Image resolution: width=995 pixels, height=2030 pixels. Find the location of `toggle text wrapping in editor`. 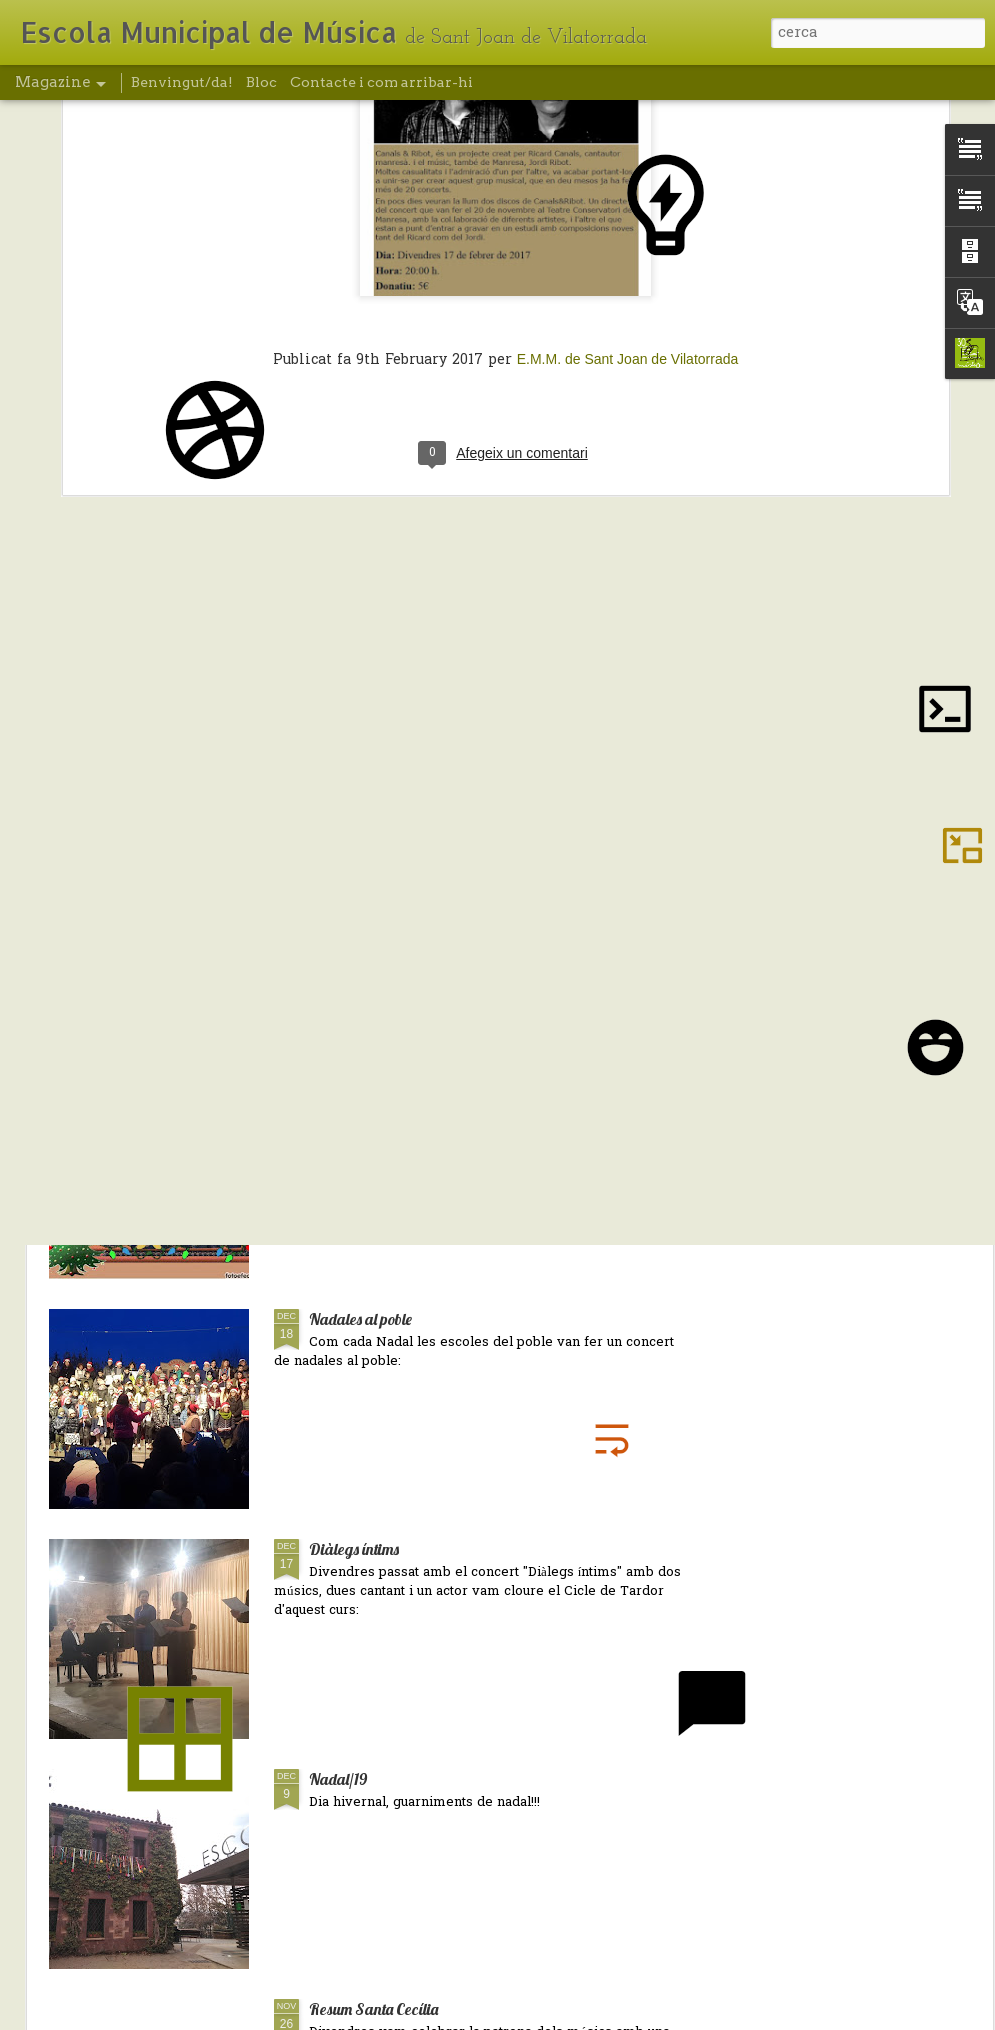

toggle text wrapping in editor is located at coordinates (612, 1439).